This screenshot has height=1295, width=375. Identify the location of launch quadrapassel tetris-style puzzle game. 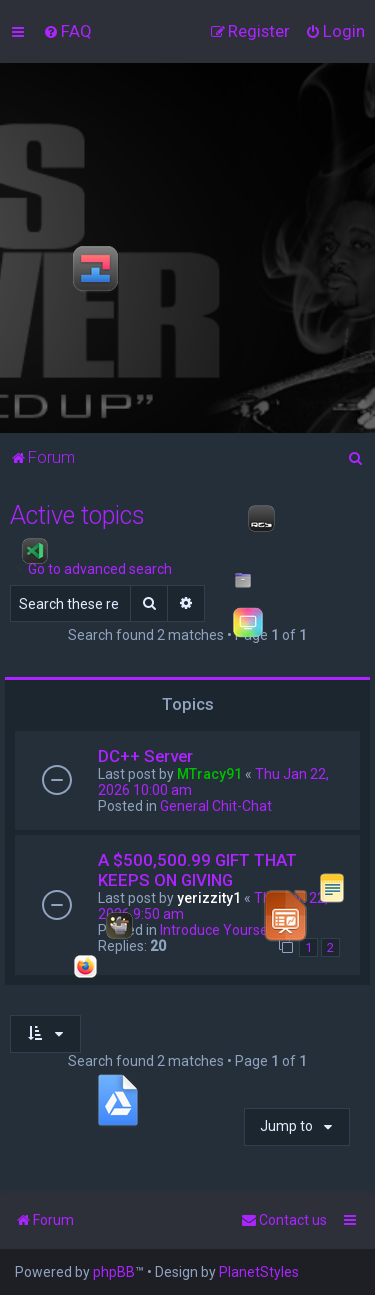
(95, 268).